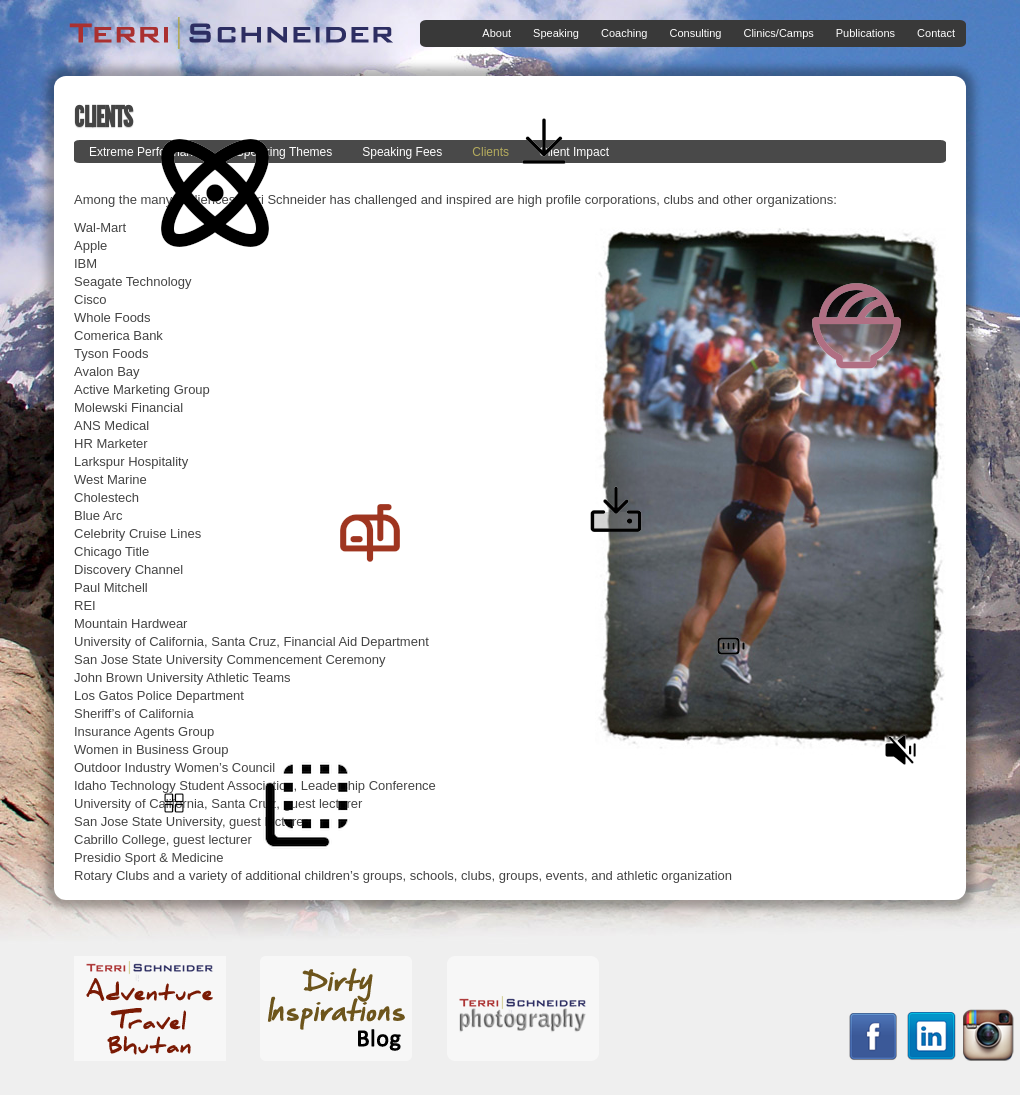 The image size is (1020, 1095). Describe the element at coordinates (544, 142) in the screenshot. I see `download a file` at that location.